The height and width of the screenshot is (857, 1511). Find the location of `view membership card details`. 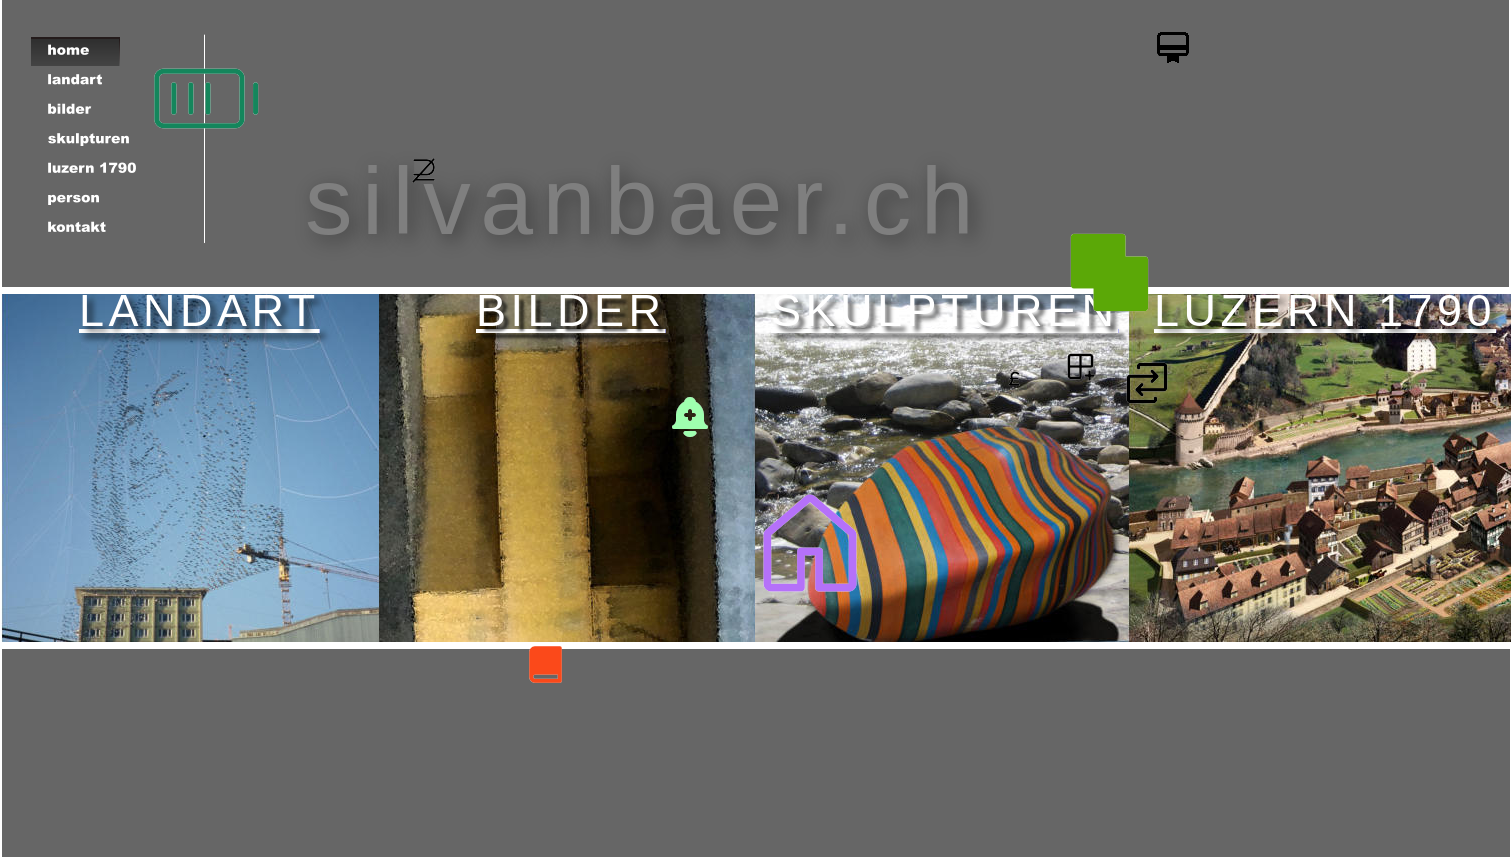

view membership card details is located at coordinates (1173, 48).